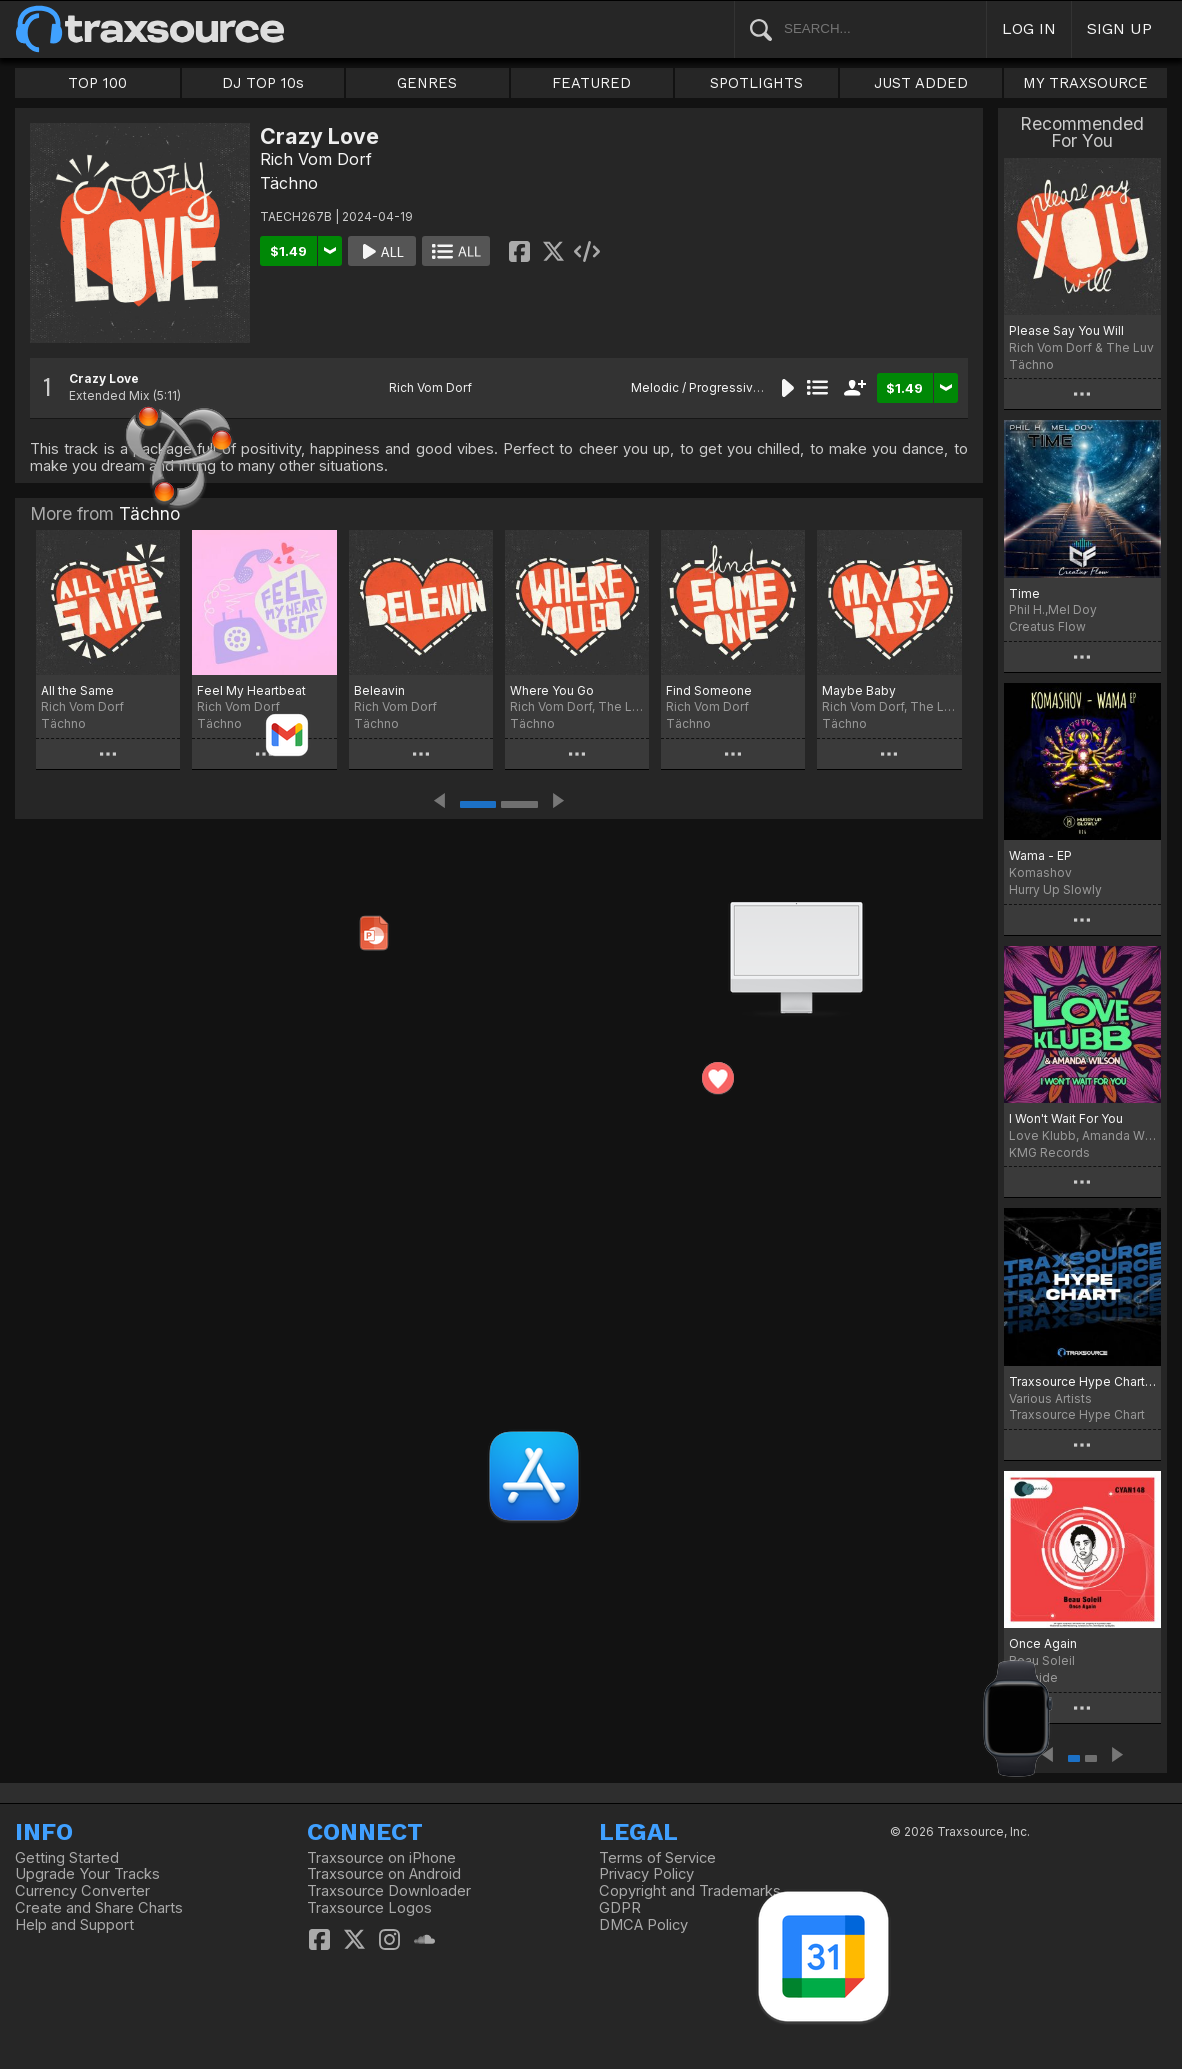 Image resolution: width=1182 pixels, height=2069 pixels. Describe the element at coordinates (178, 457) in the screenshot. I see `access bonjour network discovery settings` at that location.